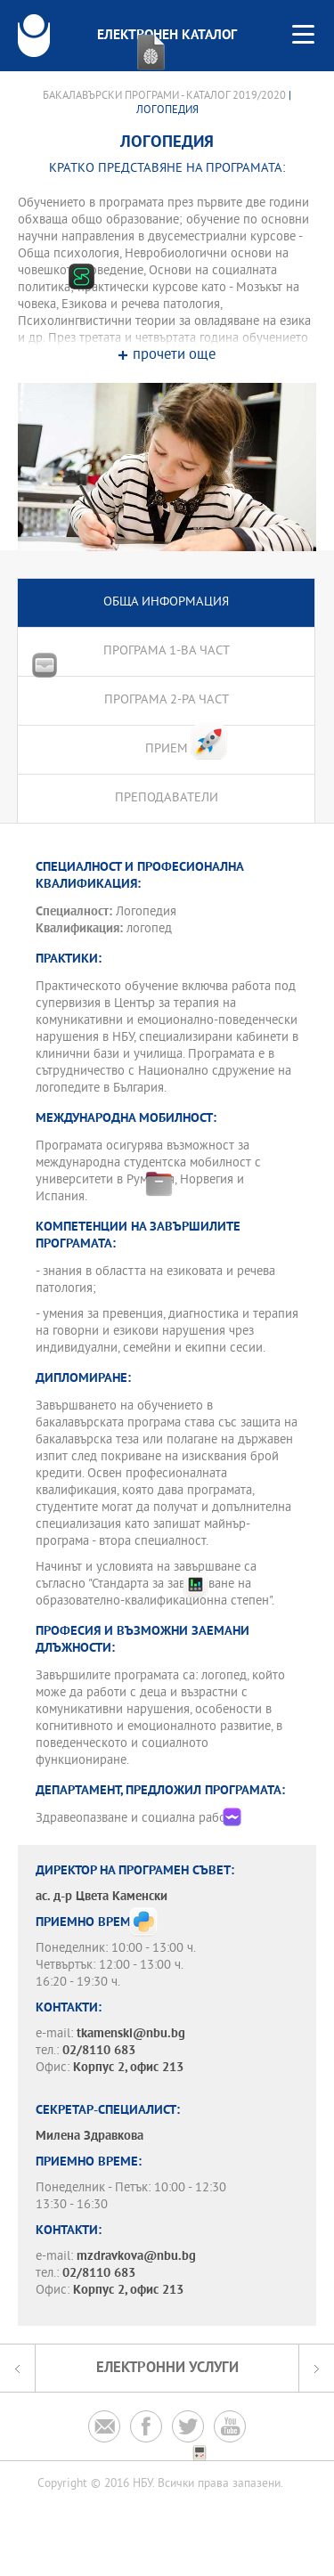 Image resolution: width=334 pixels, height=2576 pixels. Describe the element at coordinates (45, 665) in the screenshot. I see `open apple wallet app` at that location.